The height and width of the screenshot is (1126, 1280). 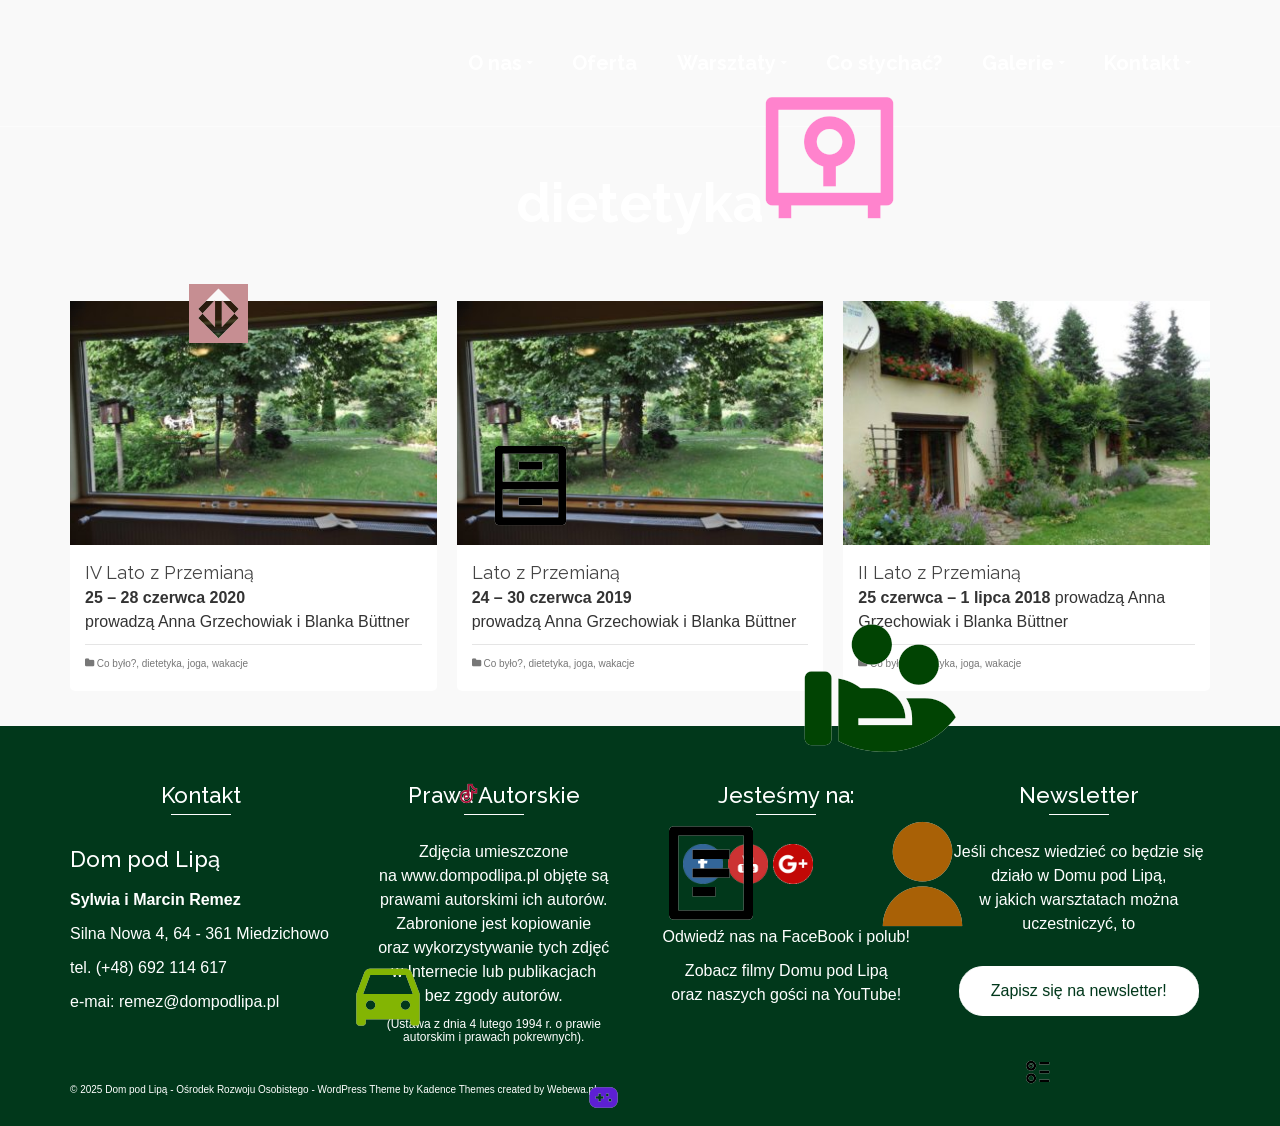 What do you see at coordinates (530, 485) in the screenshot?
I see `access archived files or documents` at bounding box center [530, 485].